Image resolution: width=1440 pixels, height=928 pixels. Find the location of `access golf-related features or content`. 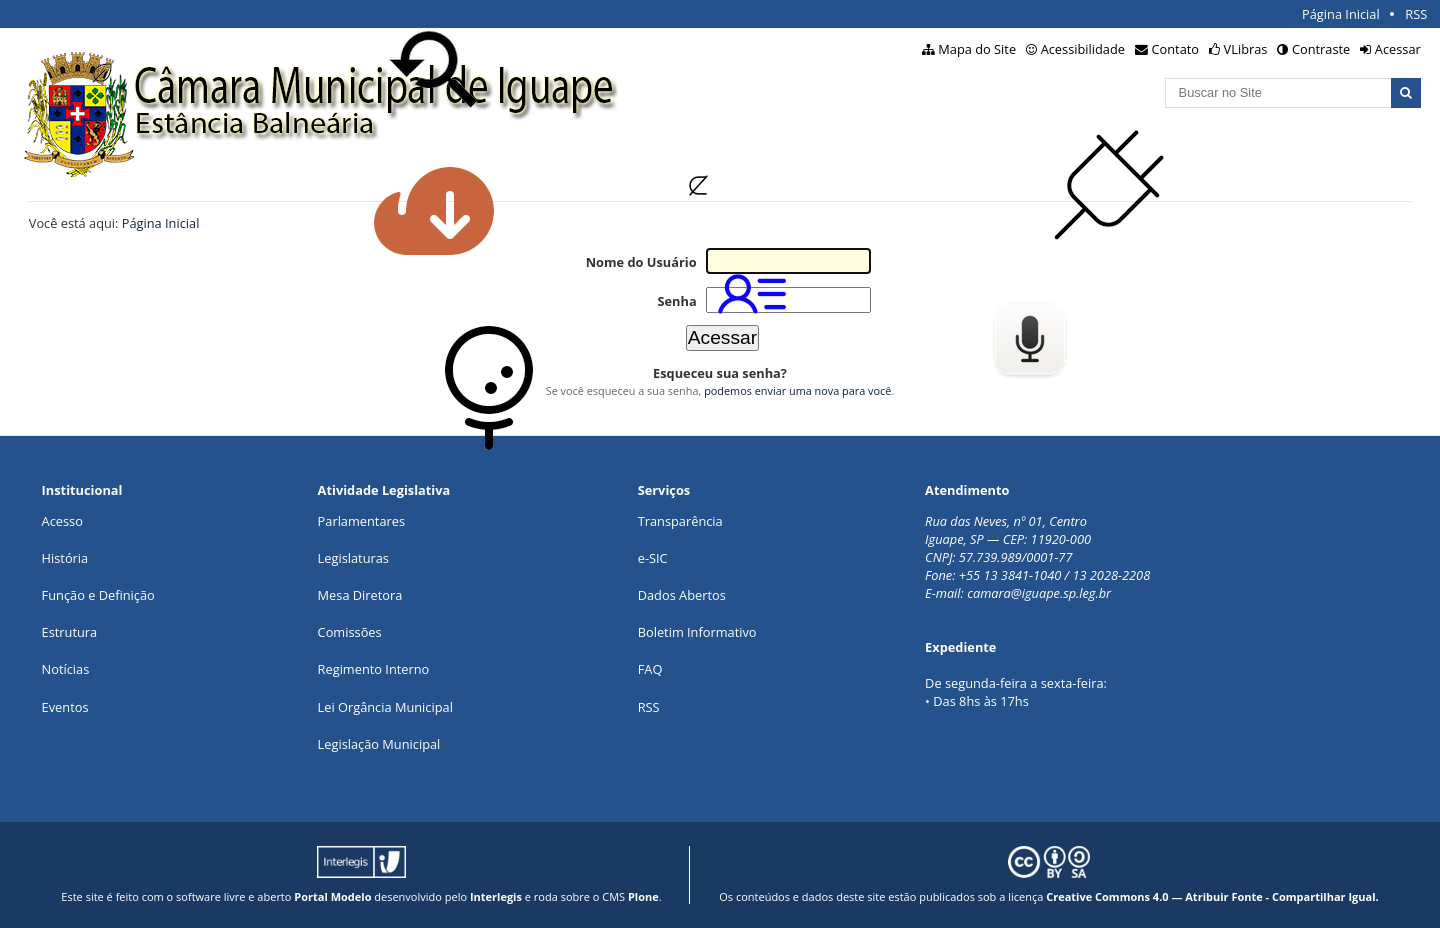

access golf-related features or content is located at coordinates (489, 386).